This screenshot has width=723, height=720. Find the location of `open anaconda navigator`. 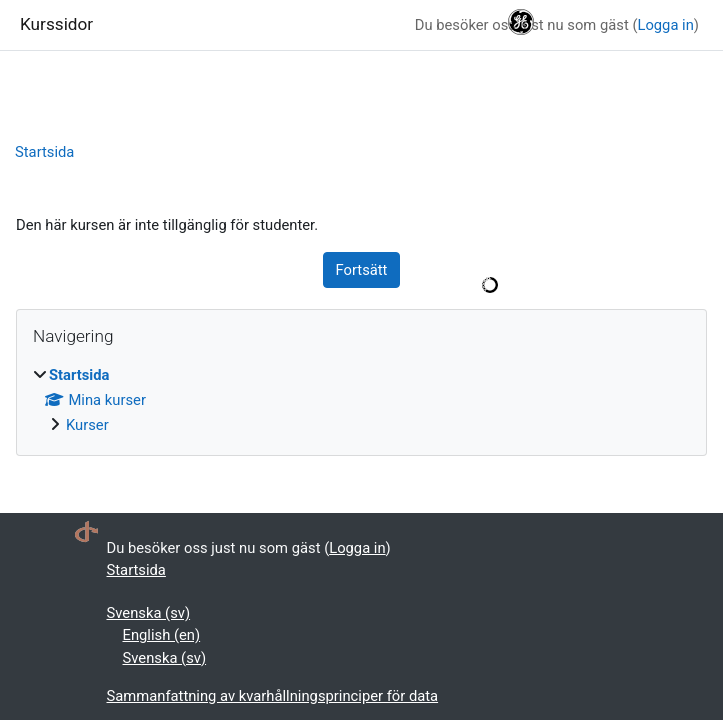

open anaconda navigator is located at coordinates (490, 285).